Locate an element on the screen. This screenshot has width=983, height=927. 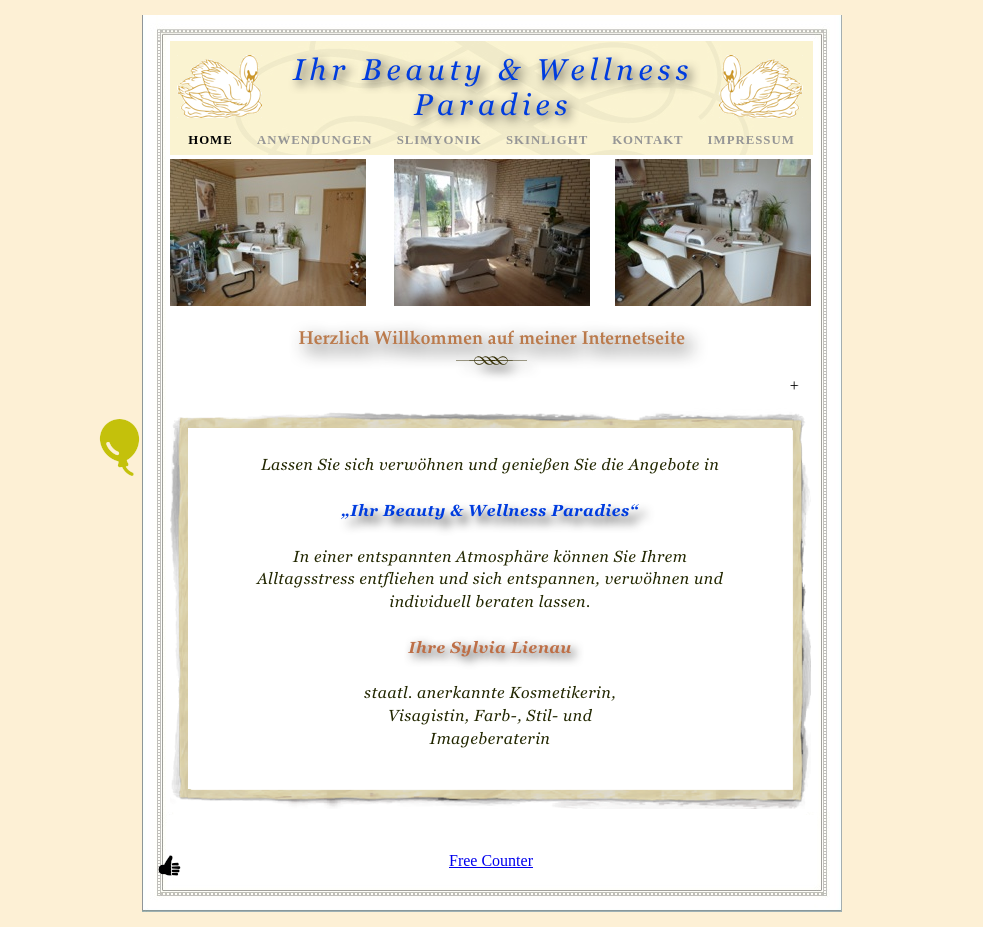
indicates a celebration or birthday event is located at coordinates (119, 447).